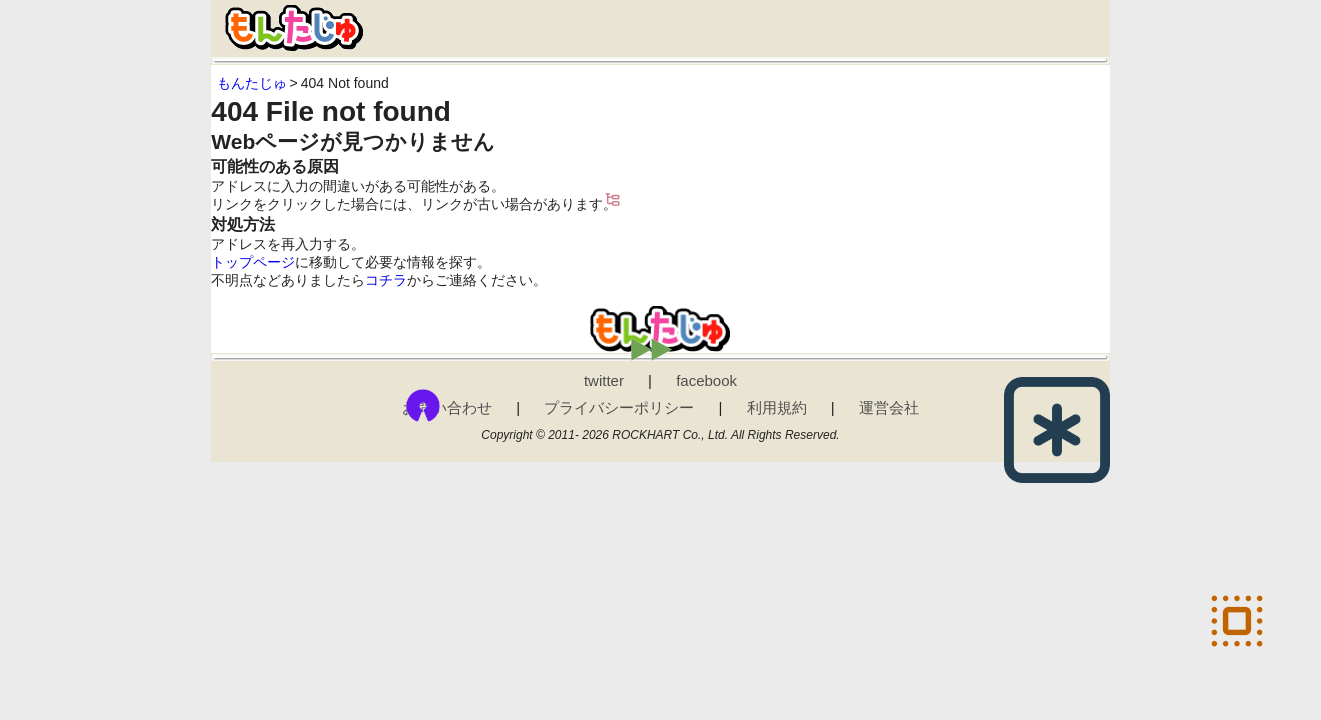 The width and height of the screenshot is (1321, 720). What do you see at coordinates (651, 349) in the screenshot?
I see `skip to next track or media` at bounding box center [651, 349].